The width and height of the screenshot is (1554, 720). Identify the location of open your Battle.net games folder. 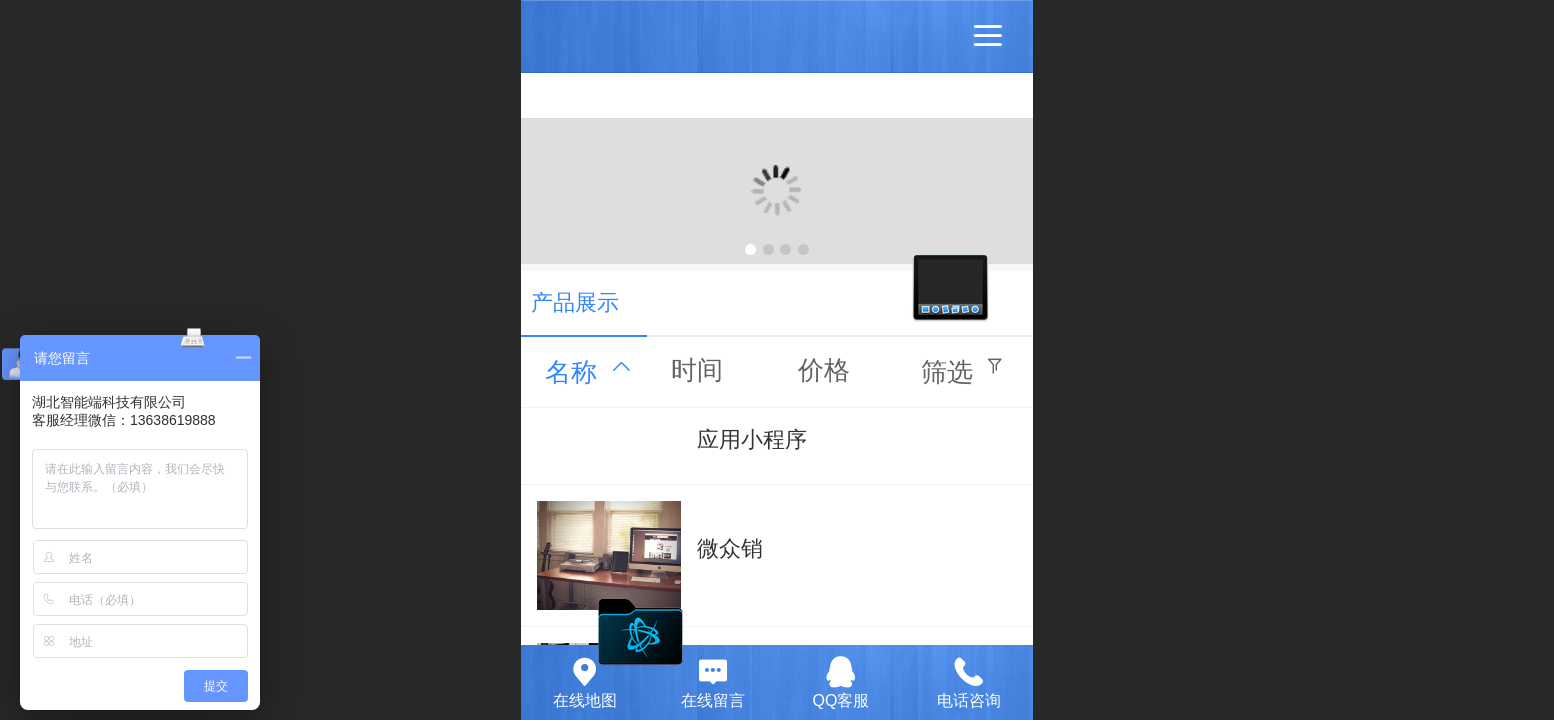
(640, 634).